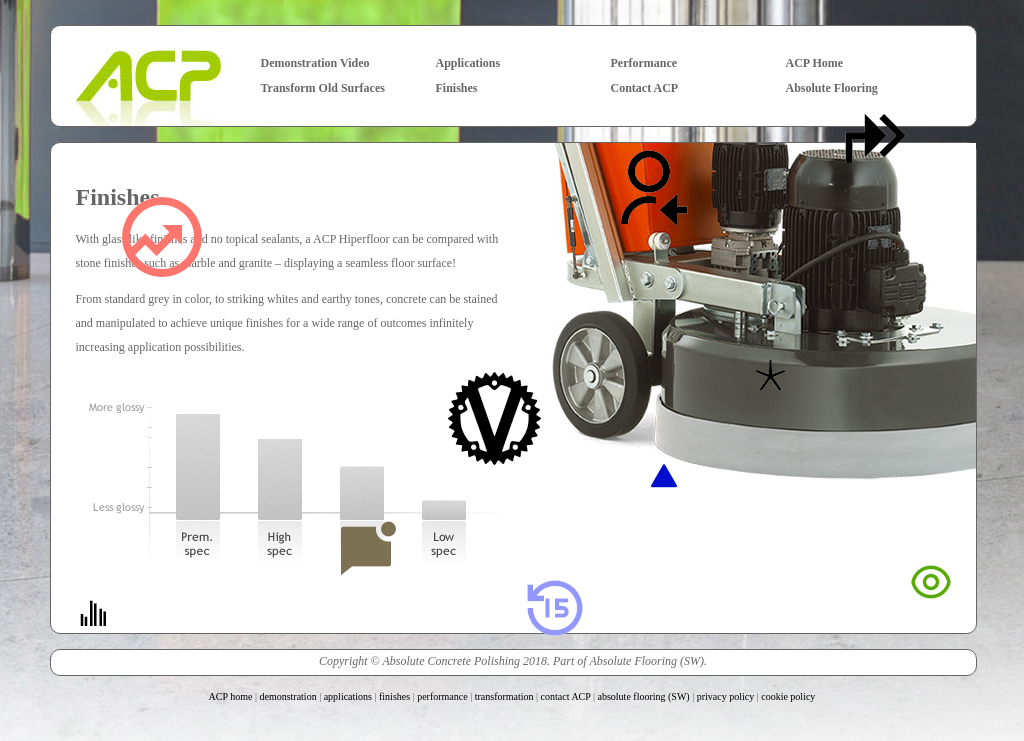 This screenshot has width=1024, height=741. Describe the element at coordinates (162, 237) in the screenshot. I see `view financial performance or fund growth` at that location.